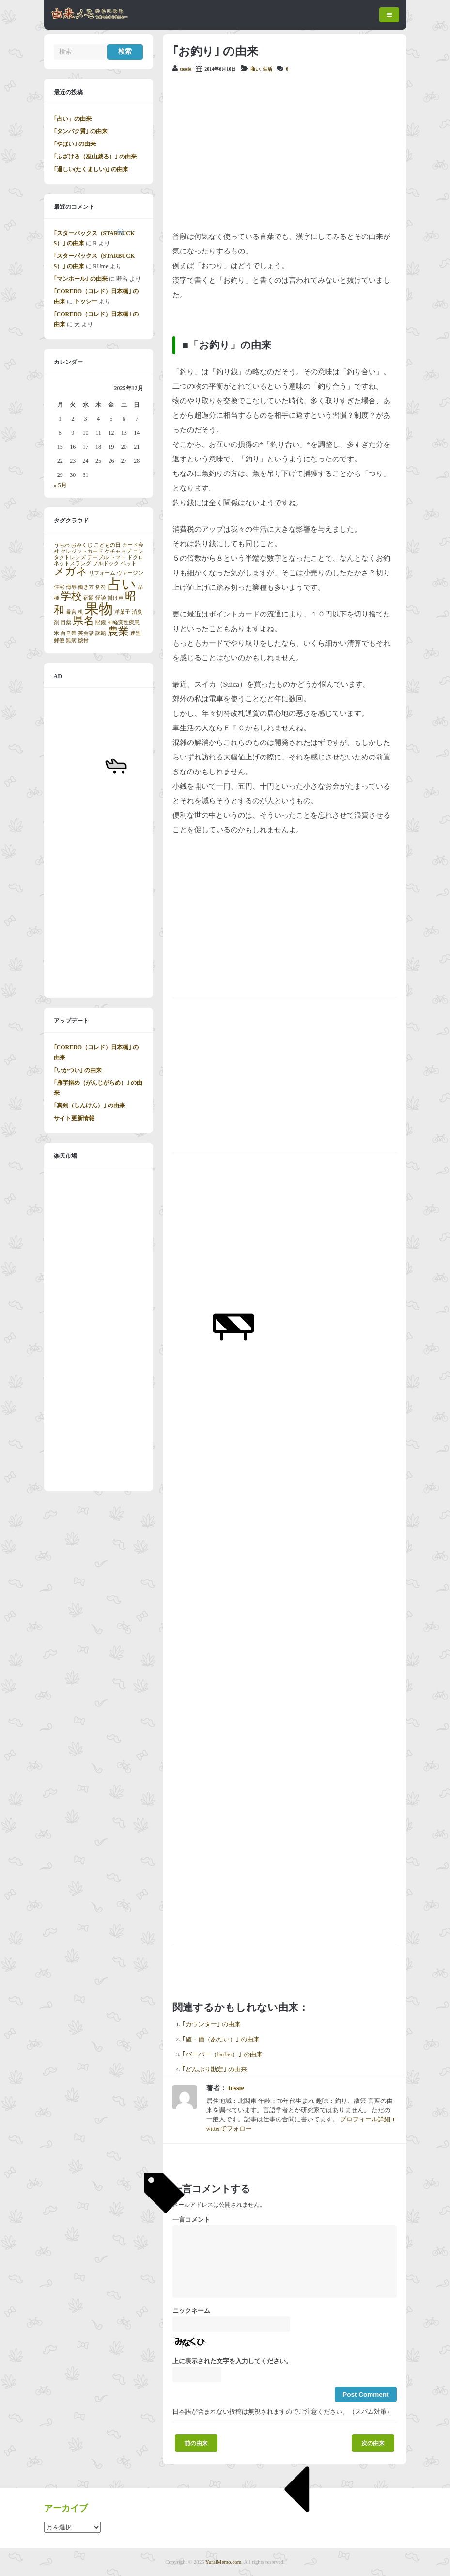  Describe the element at coordinates (120, 232) in the screenshot. I see `rewind or skip backward in media playback` at that location.